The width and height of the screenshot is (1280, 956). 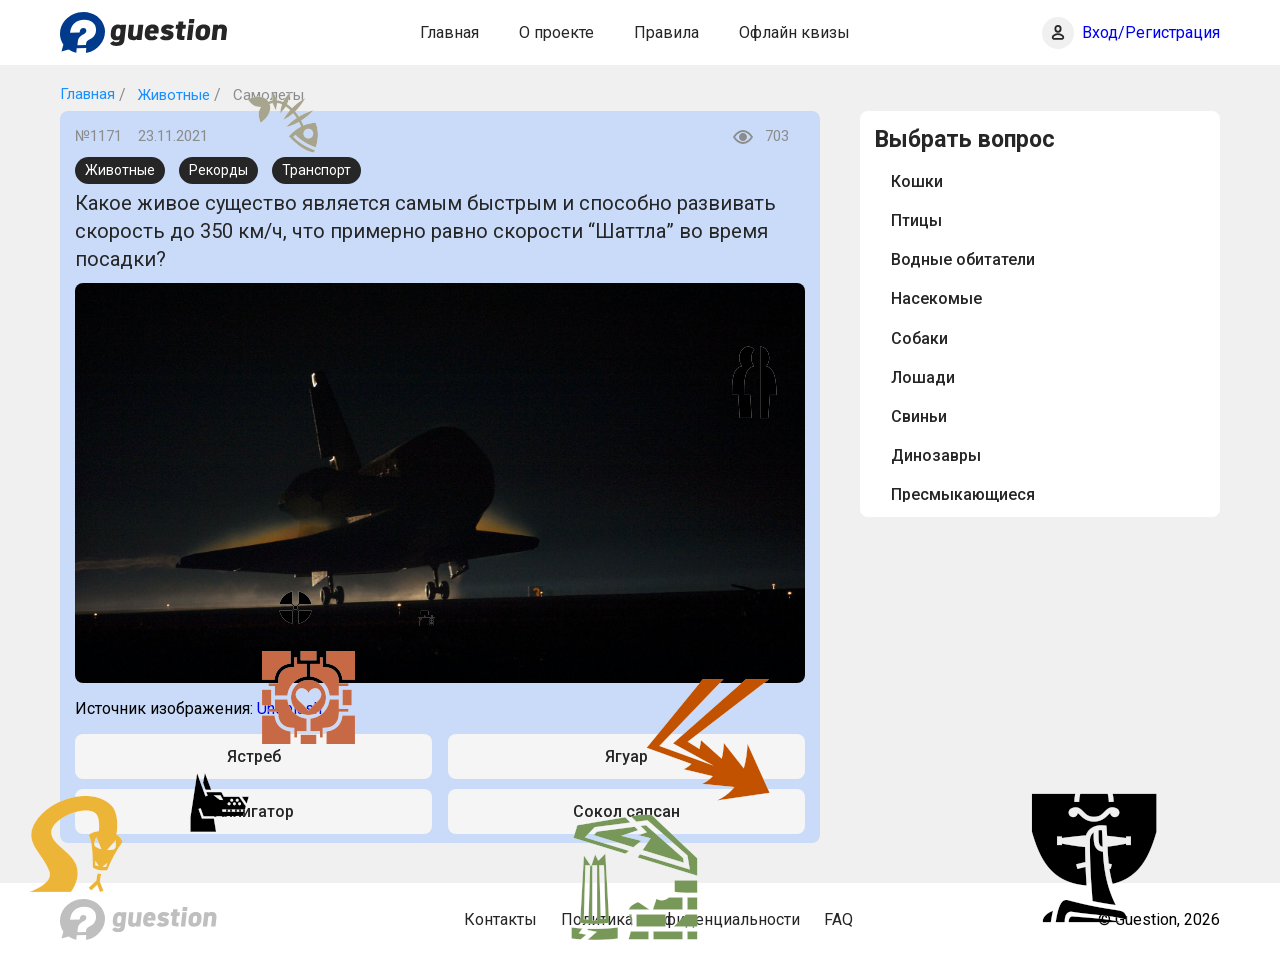 What do you see at coordinates (707, 739) in the screenshot?
I see `redirect or reroute an action` at bounding box center [707, 739].